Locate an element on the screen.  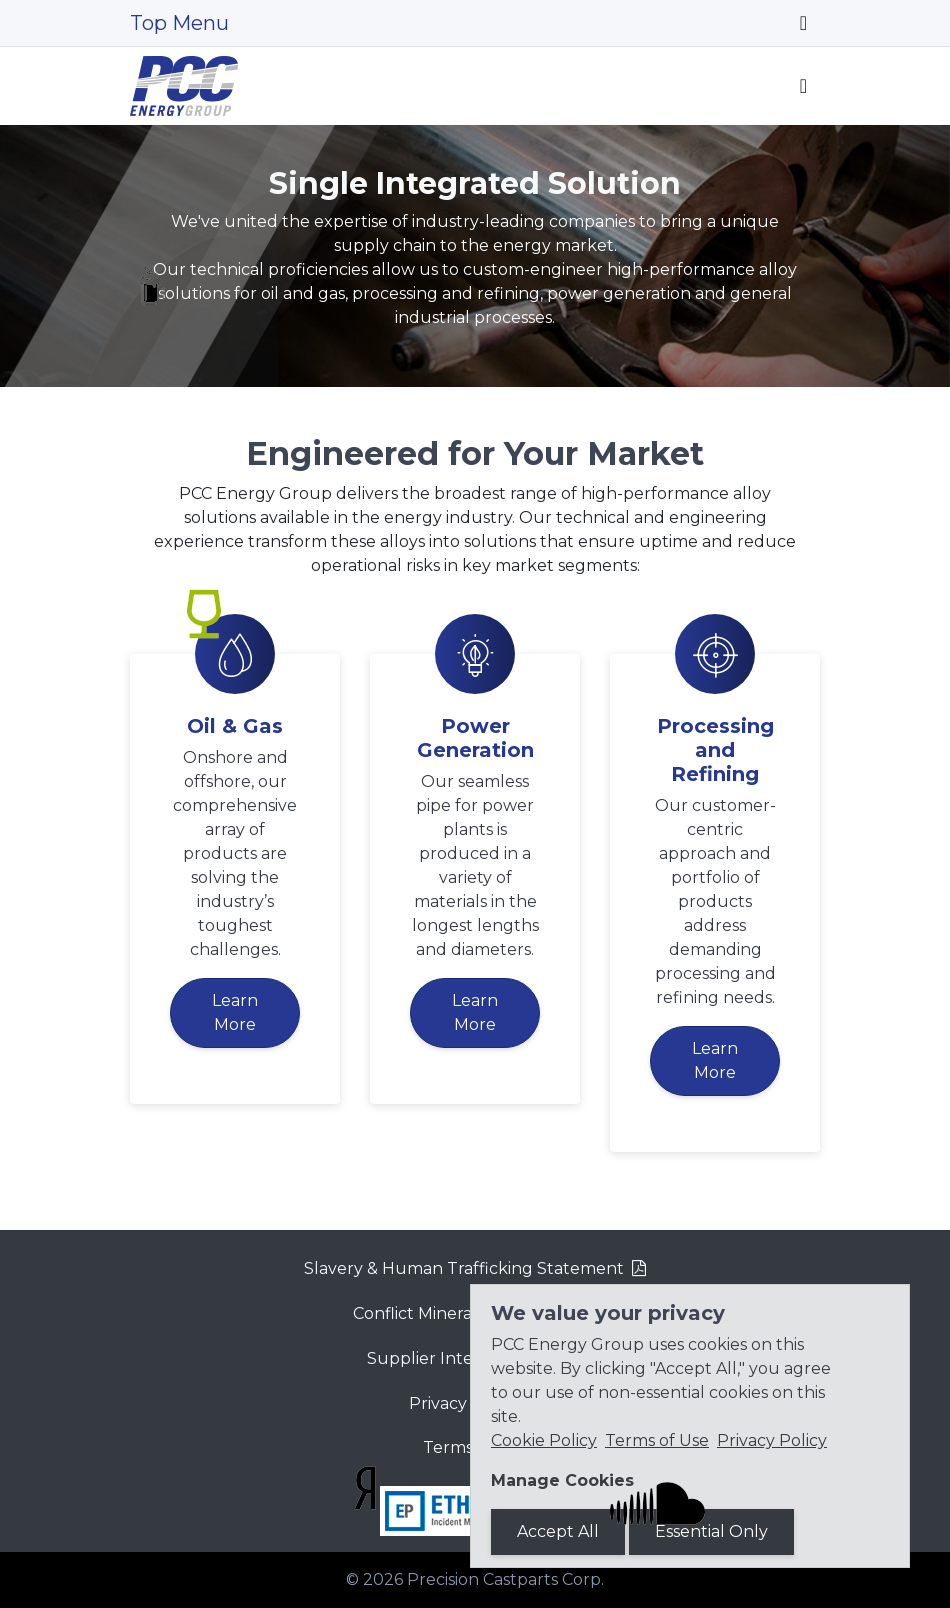
open Yandex services is located at coordinates (365, 1488).